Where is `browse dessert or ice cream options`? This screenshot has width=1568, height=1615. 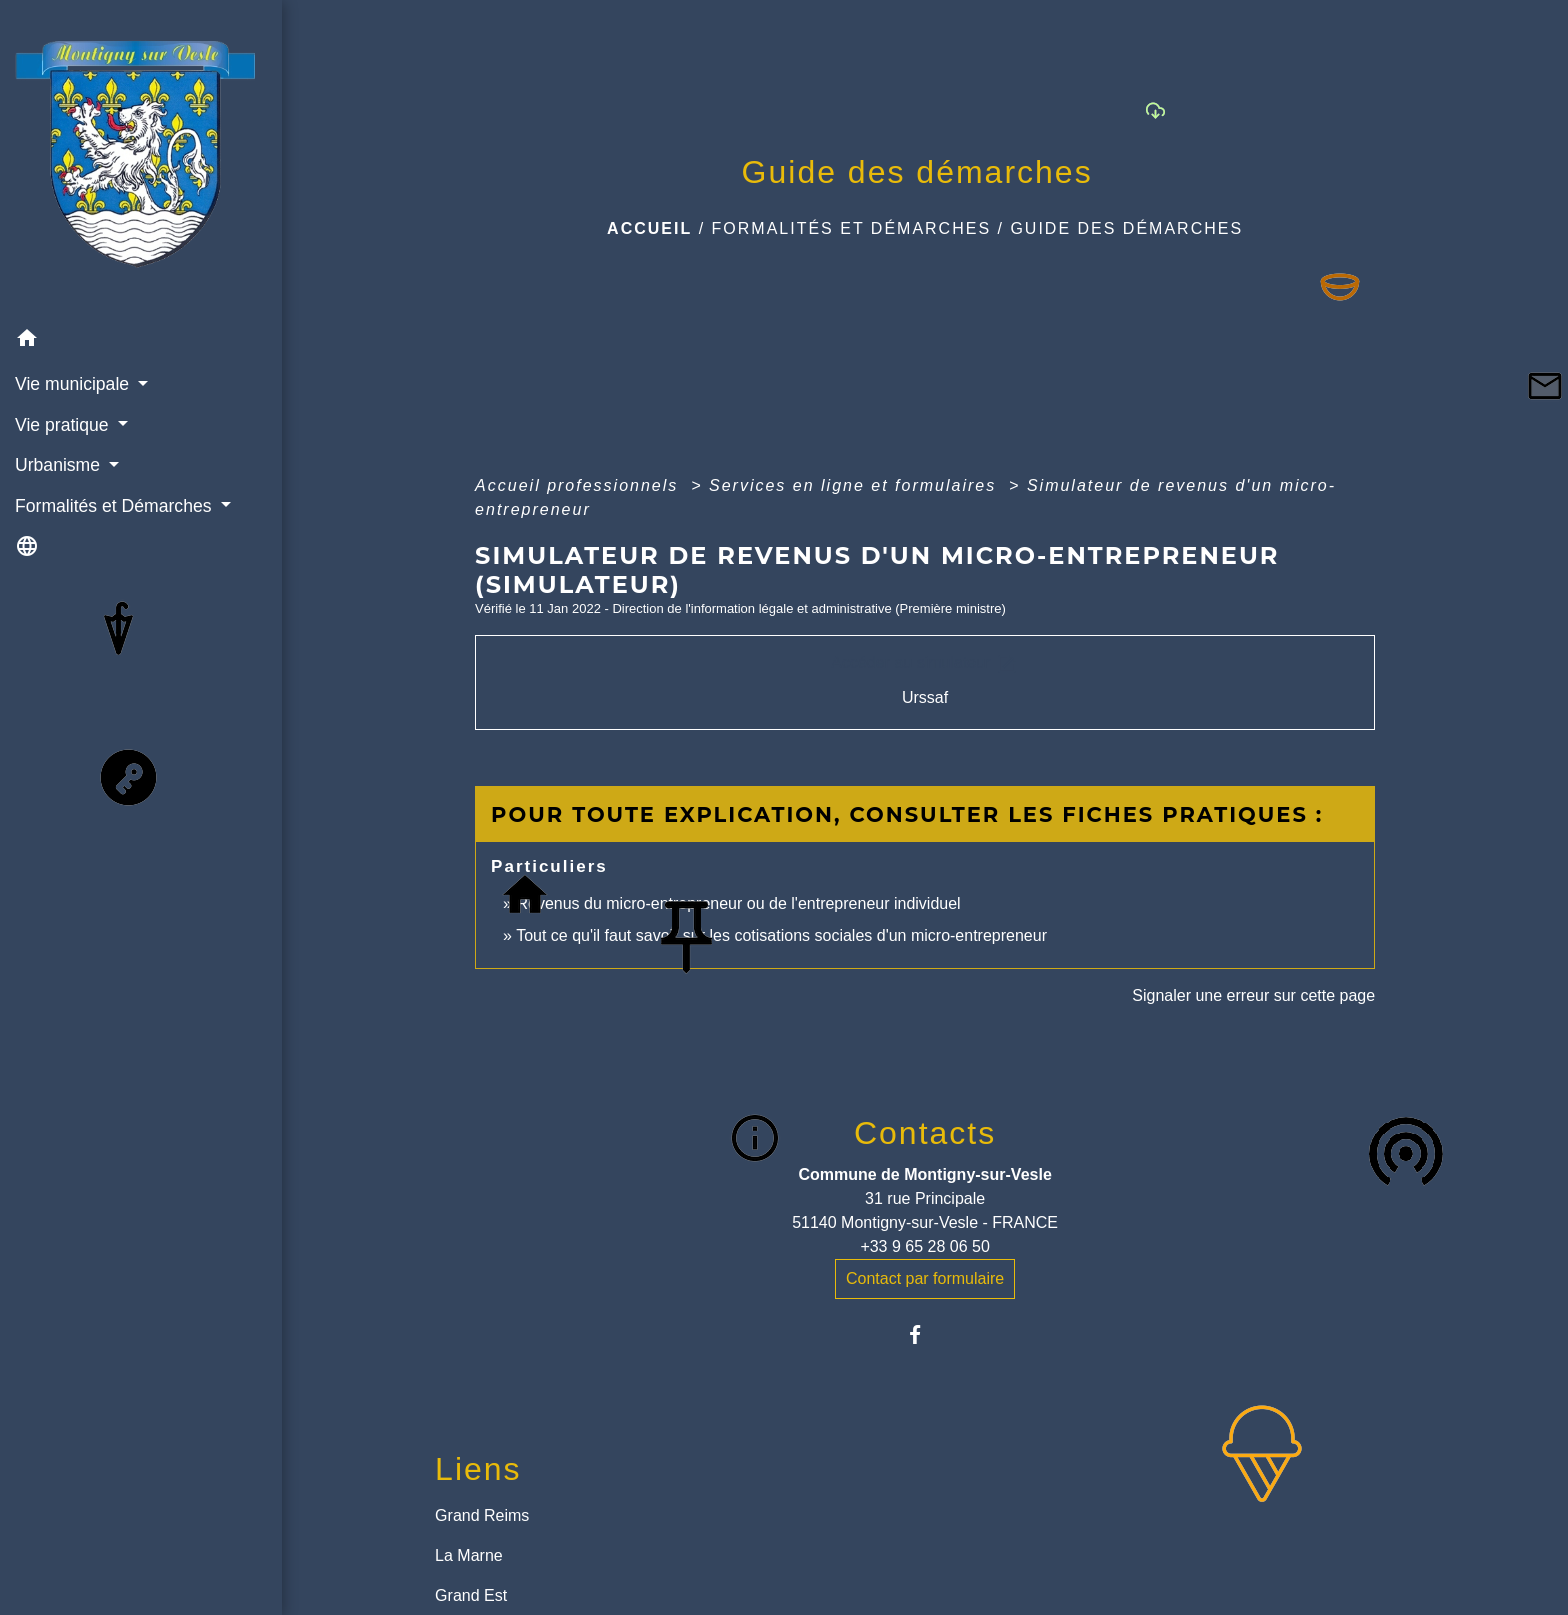
browse dessert or ice cream options is located at coordinates (1262, 1452).